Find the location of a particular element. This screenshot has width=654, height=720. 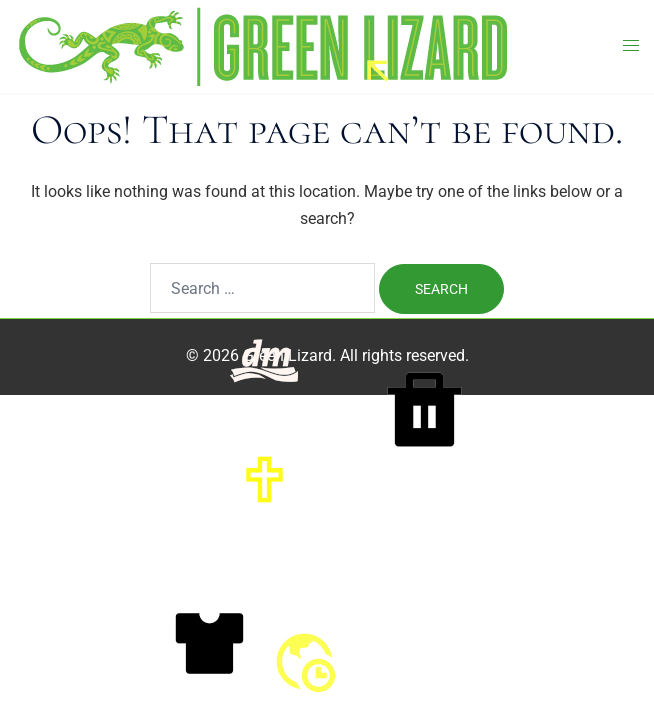

navigate back and up in the interface is located at coordinates (378, 71).